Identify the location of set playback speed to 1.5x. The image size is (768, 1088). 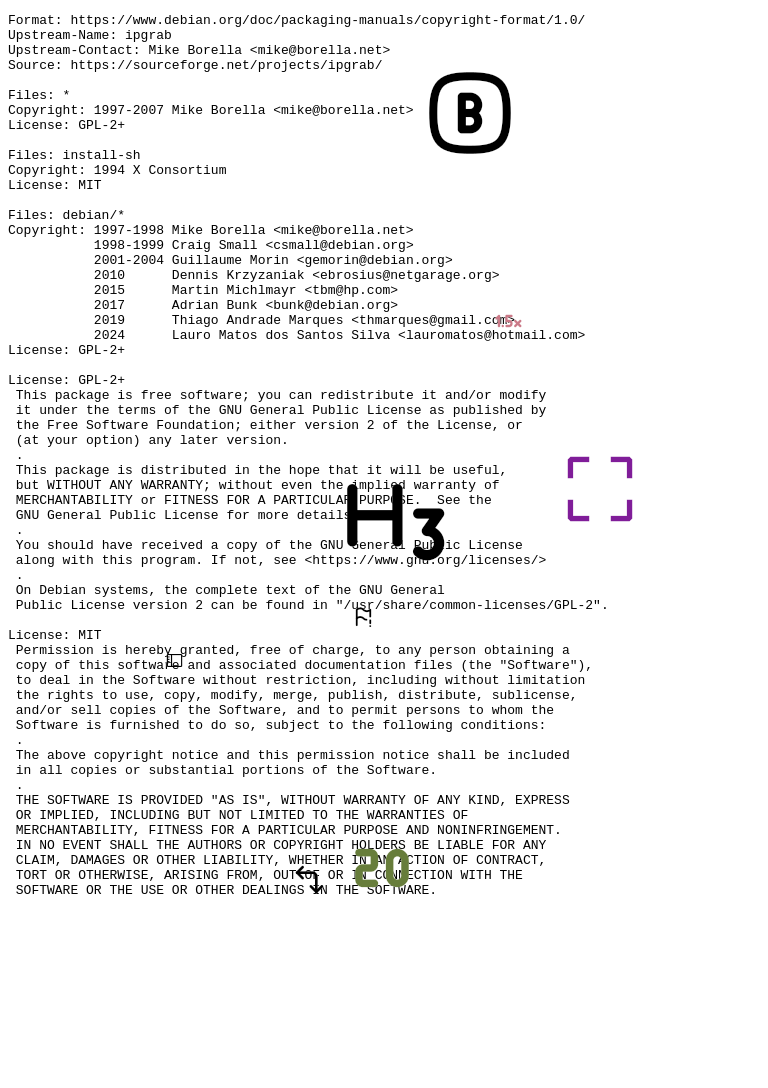
(509, 321).